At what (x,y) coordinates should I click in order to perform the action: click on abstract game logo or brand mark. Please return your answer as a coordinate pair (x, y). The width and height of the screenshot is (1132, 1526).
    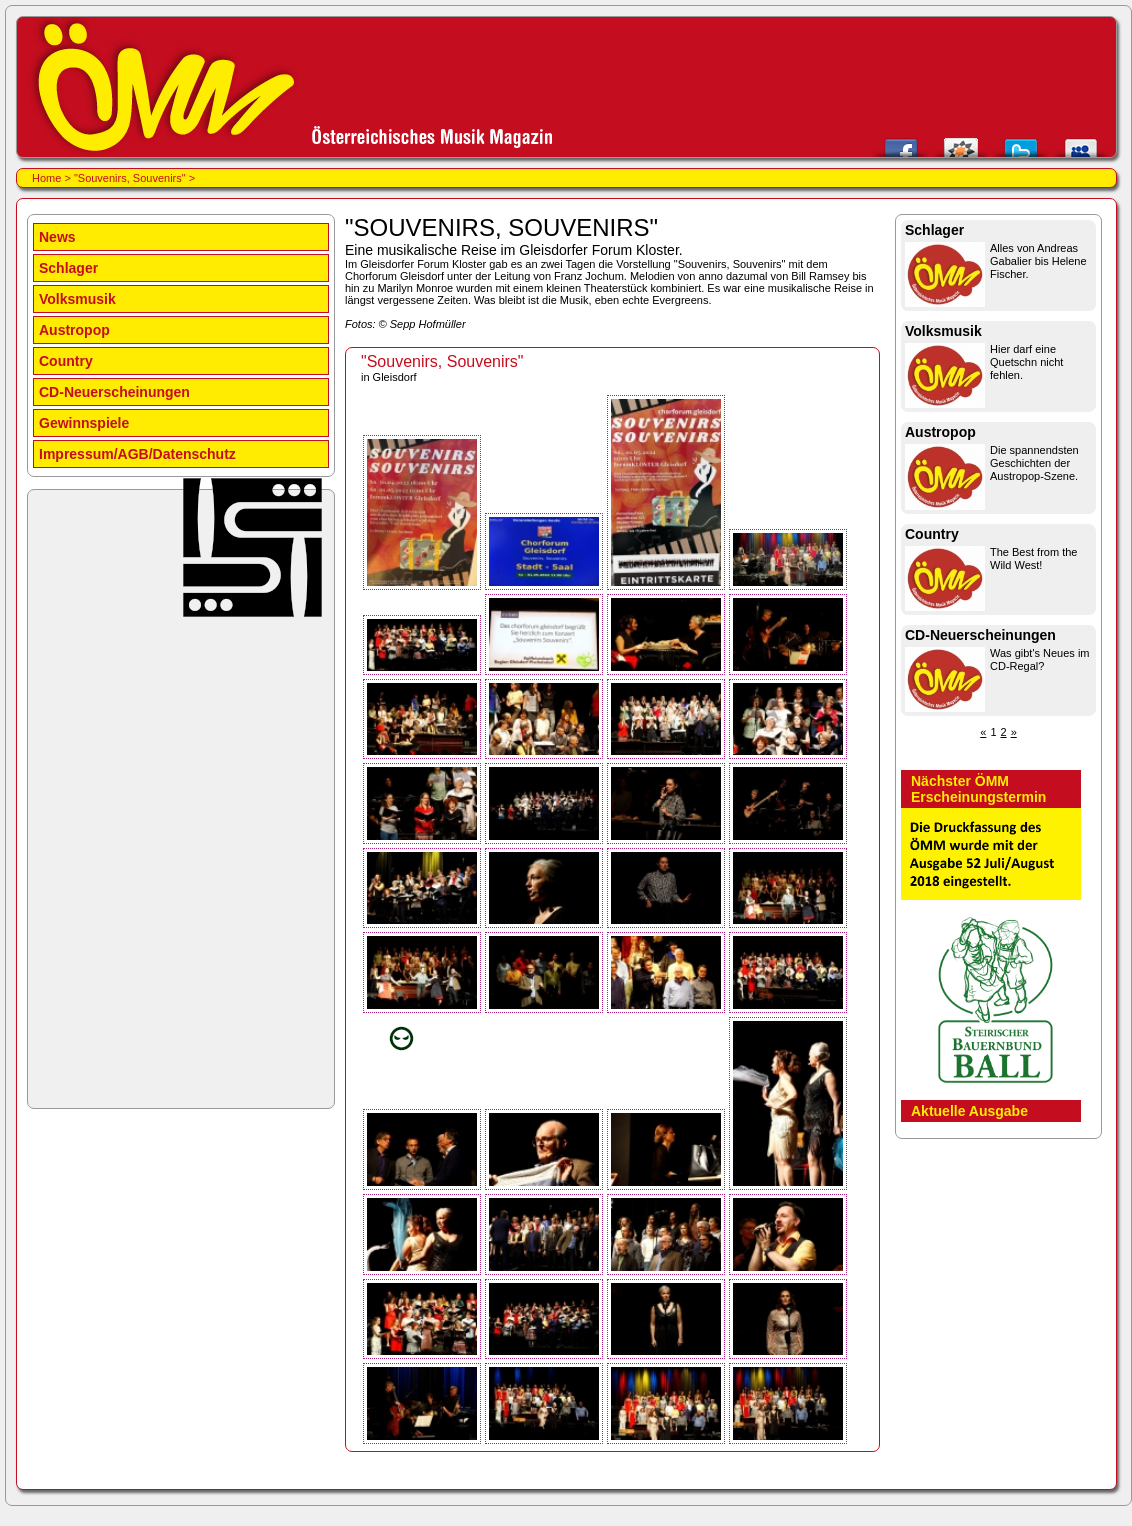
    Looking at the image, I should click on (252, 547).